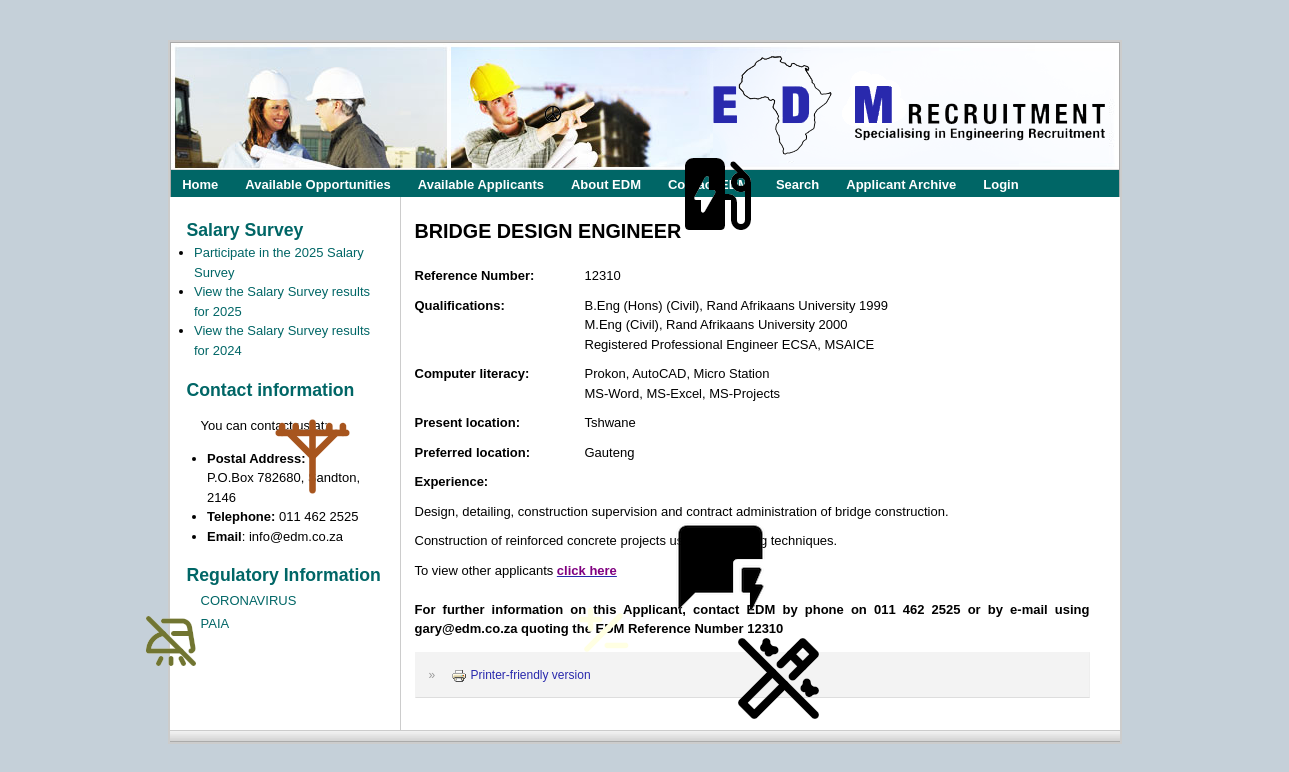 The height and width of the screenshot is (772, 1289). Describe the element at coordinates (603, 632) in the screenshot. I see `toggle between adding or subtracting values` at that location.